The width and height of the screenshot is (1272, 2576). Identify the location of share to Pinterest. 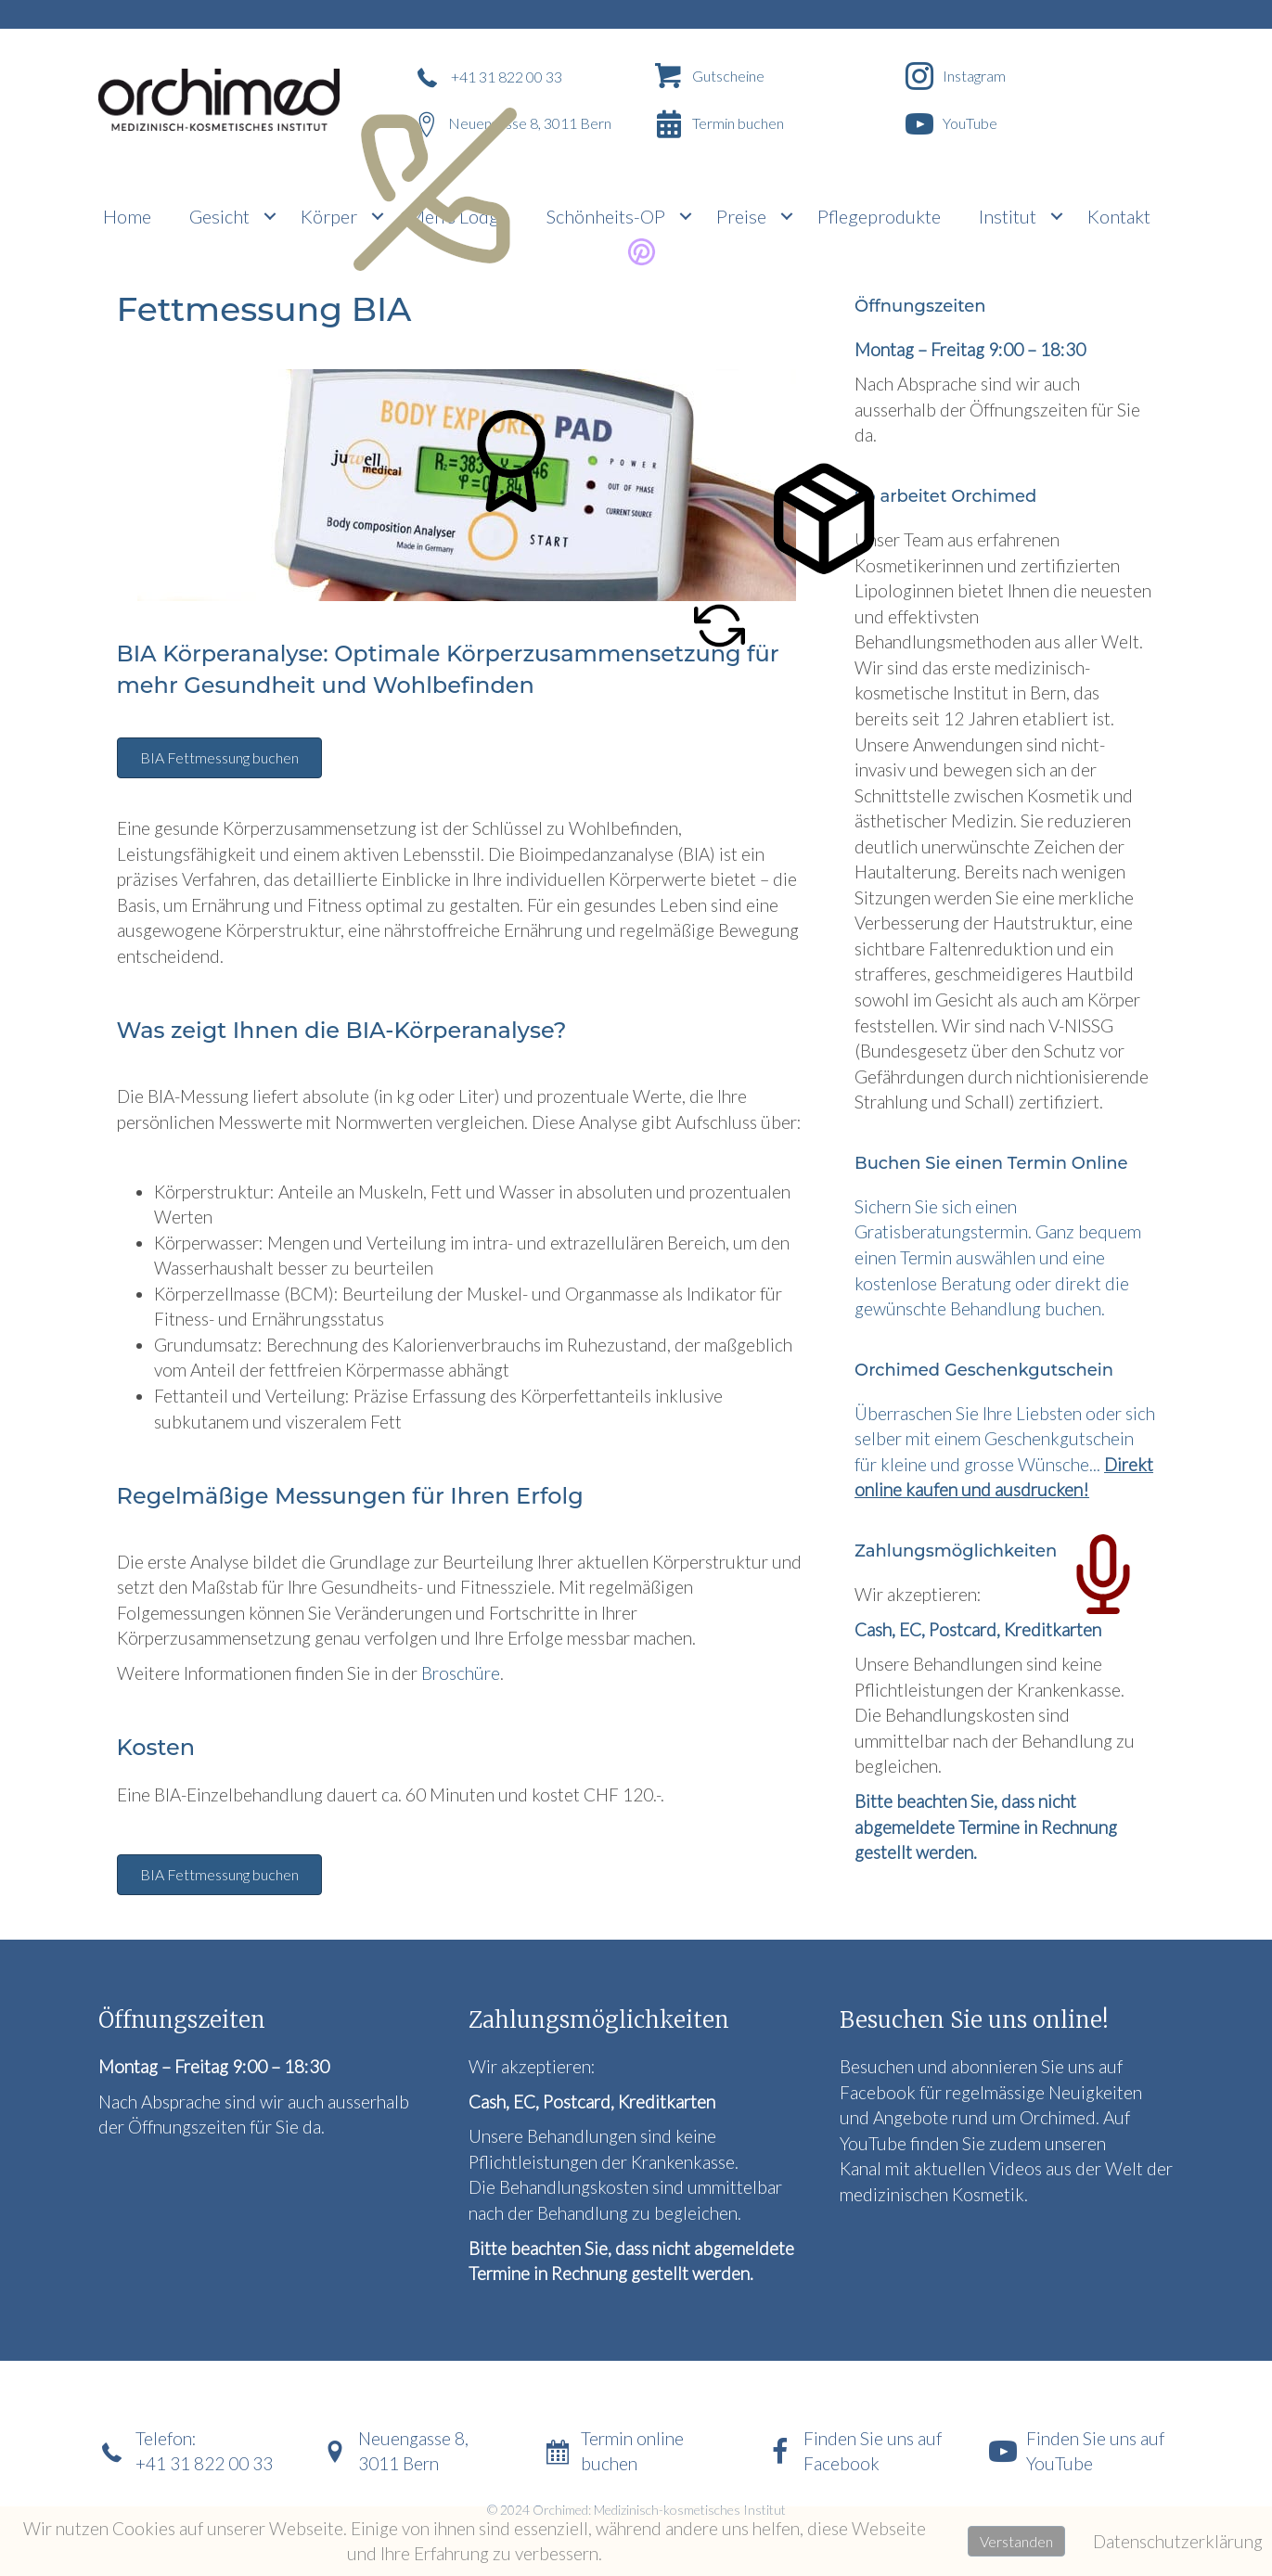
(641, 251).